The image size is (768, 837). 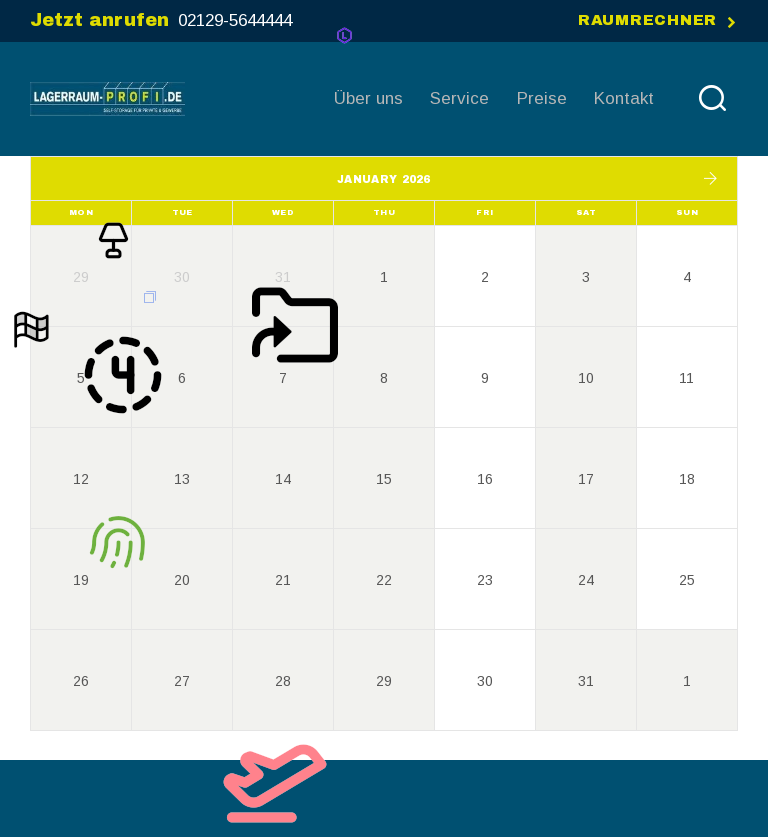 What do you see at coordinates (344, 35) in the screenshot?
I see `indicates a "large" size option` at bounding box center [344, 35].